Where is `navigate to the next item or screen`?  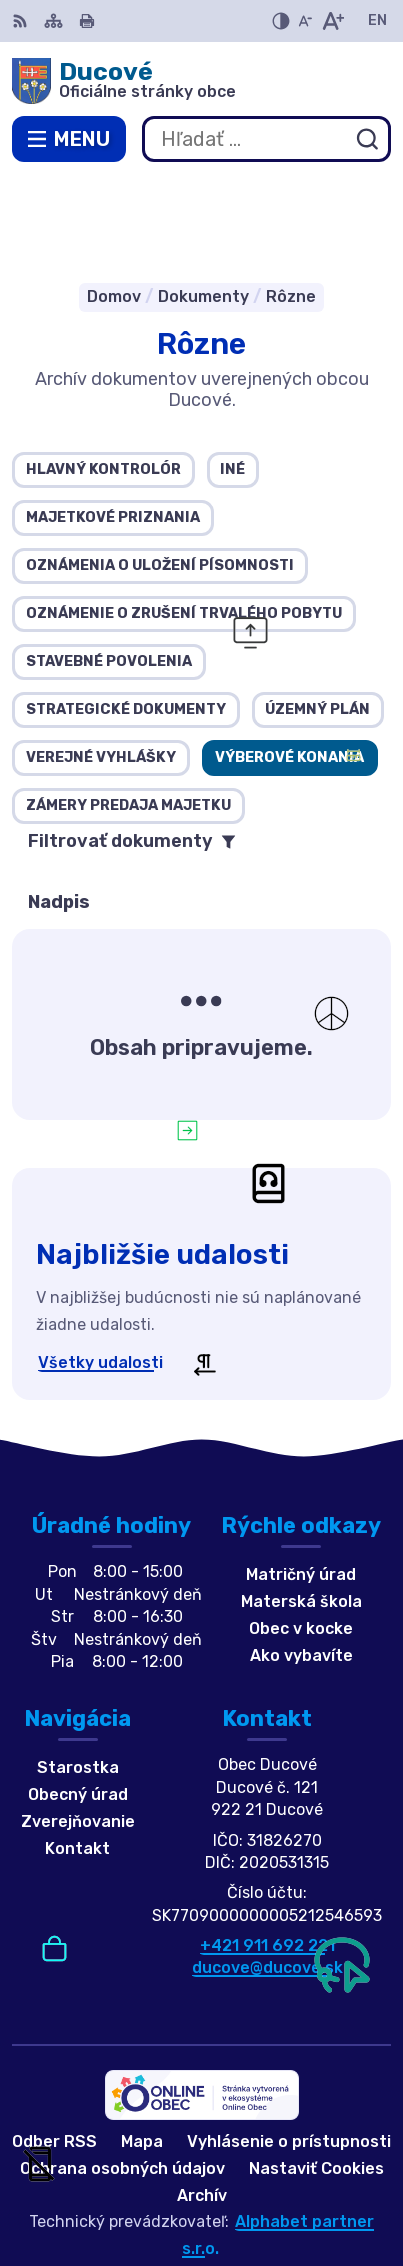
navigate to the next item or screen is located at coordinates (187, 1130).